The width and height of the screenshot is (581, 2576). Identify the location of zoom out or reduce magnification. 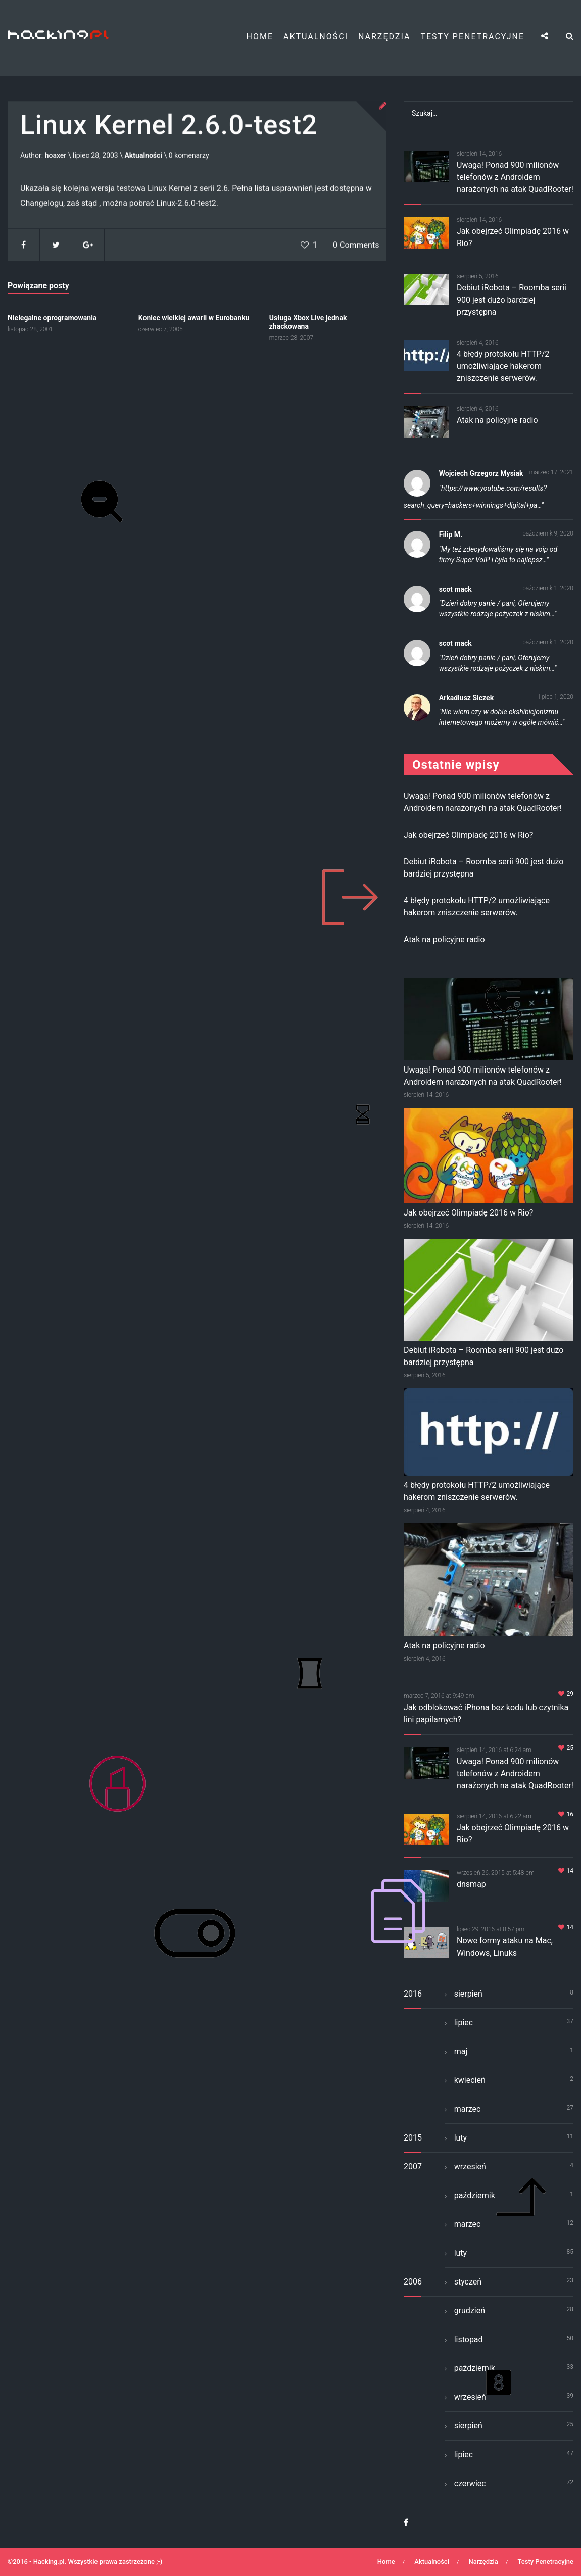
(102, 501).